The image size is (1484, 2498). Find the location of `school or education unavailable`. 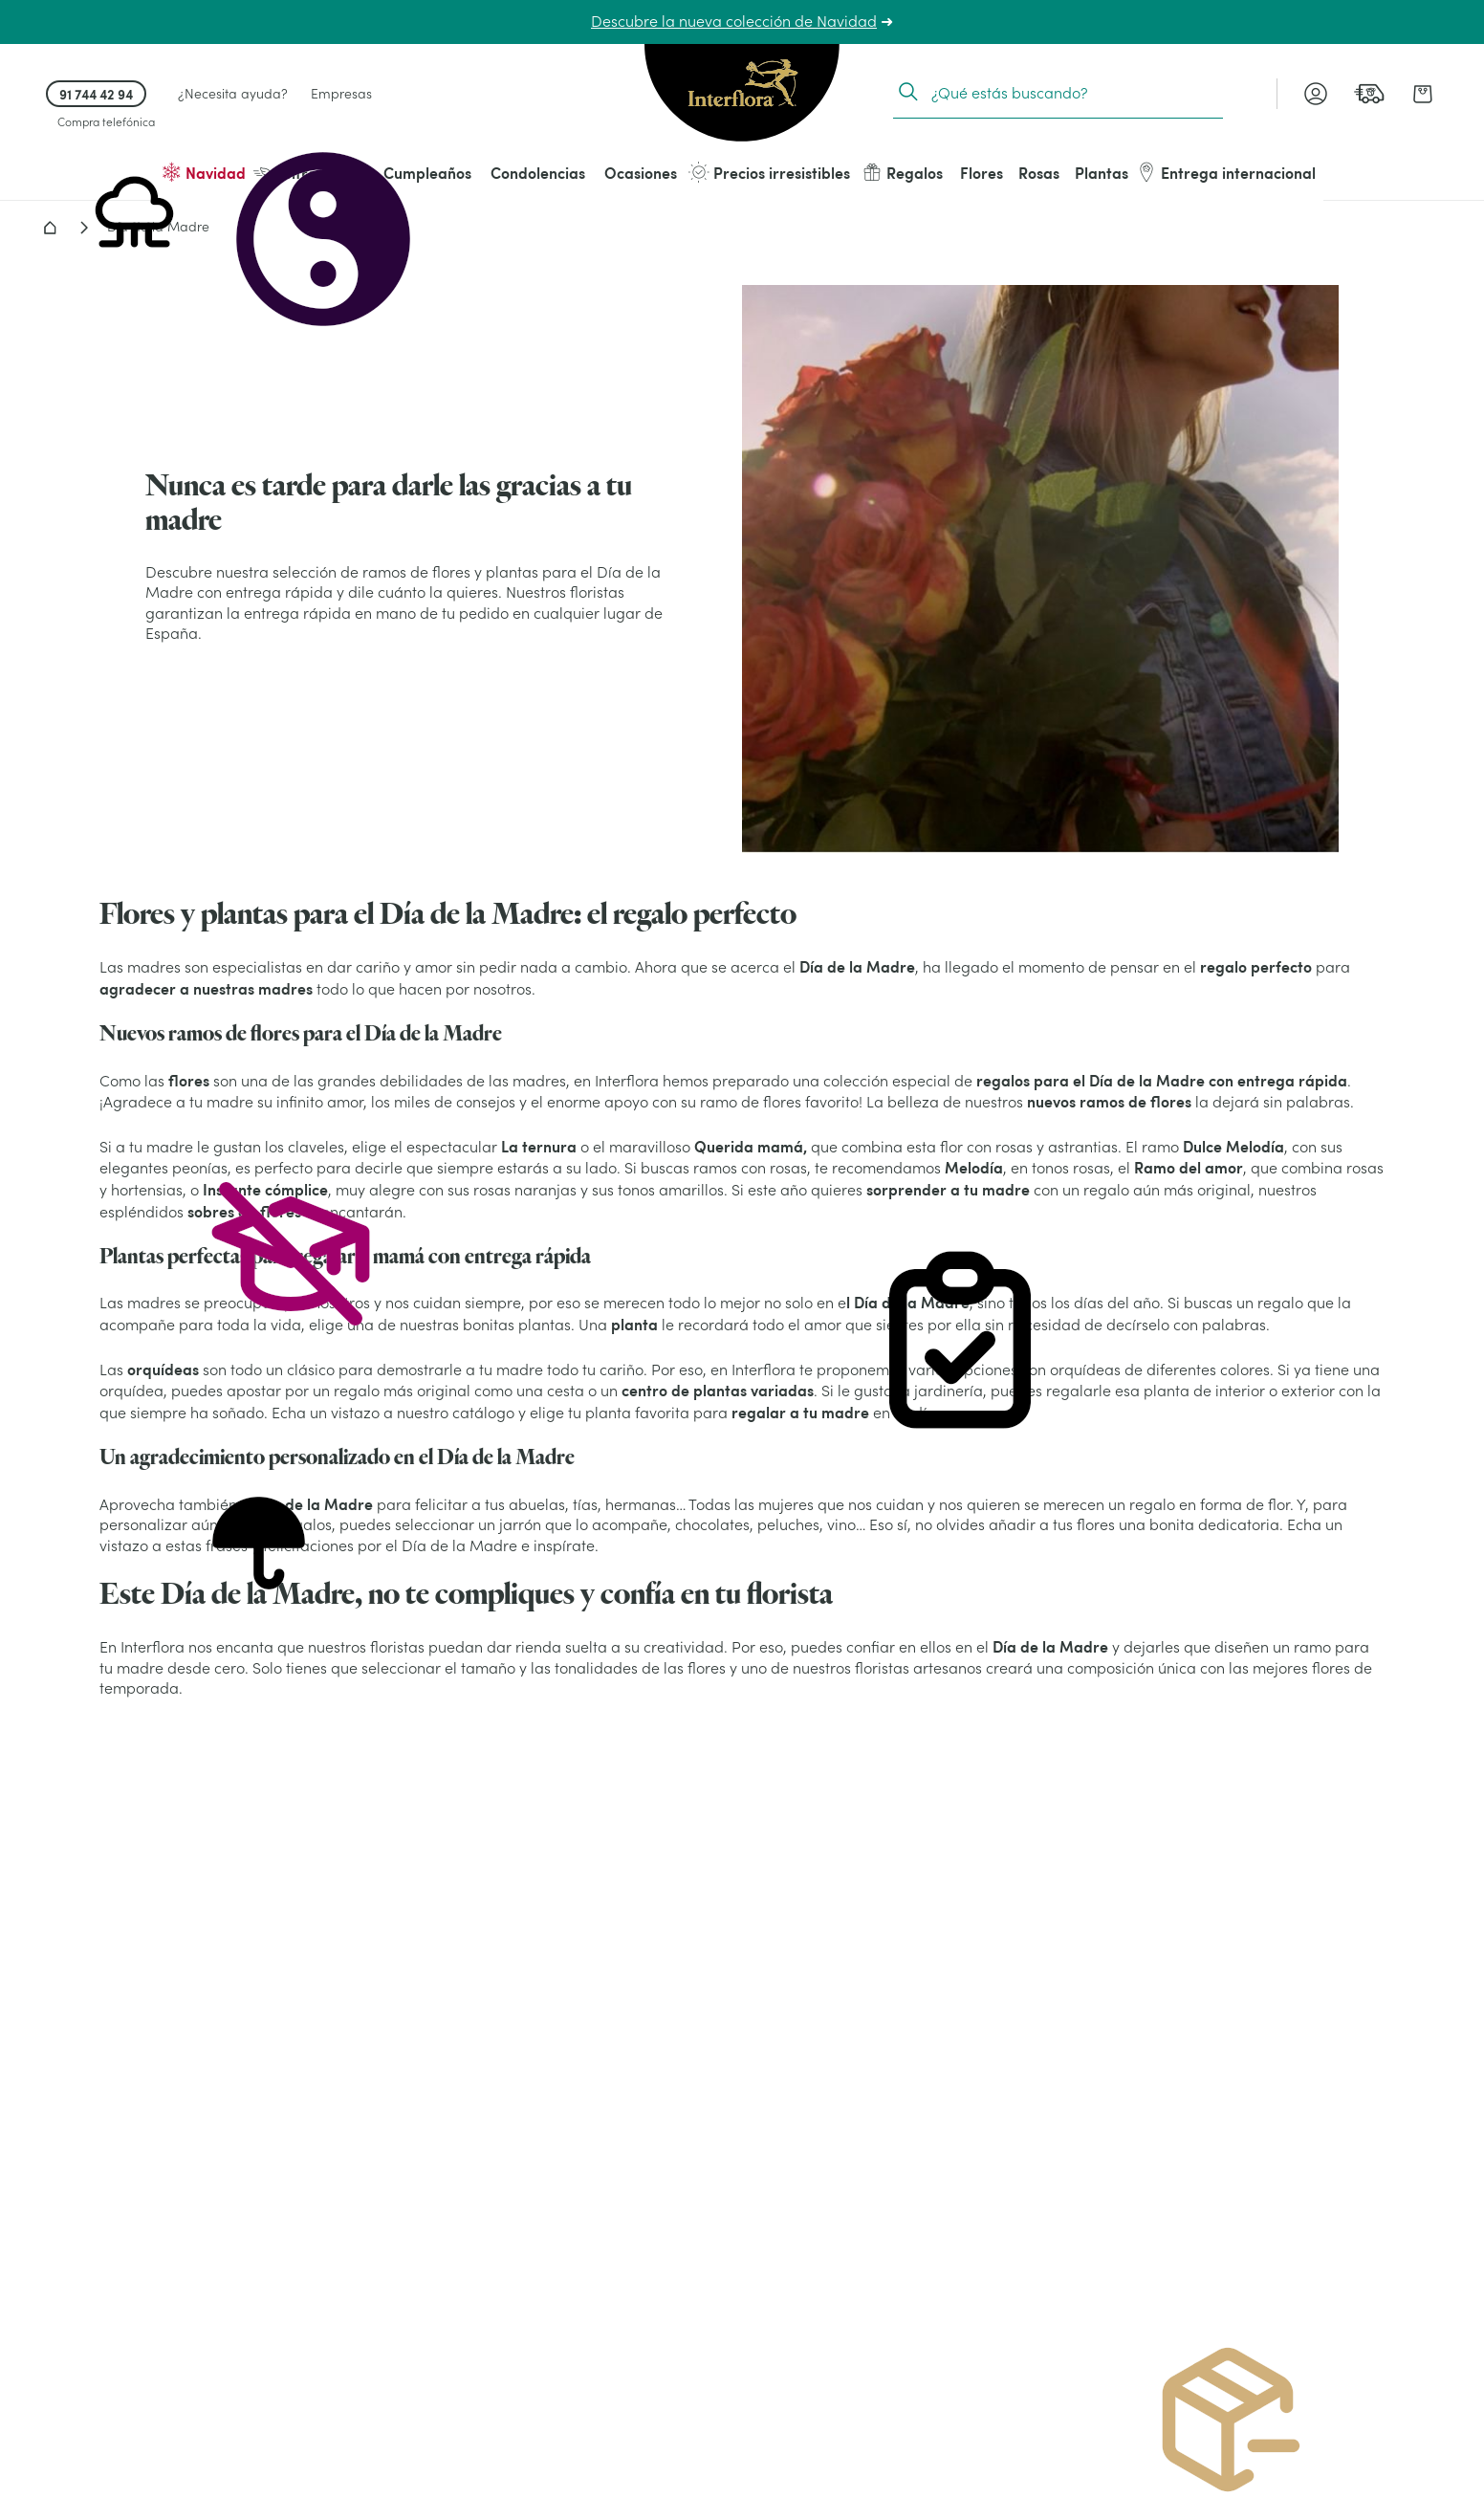

school or education unavailable is located at coordinates (291, 1254).